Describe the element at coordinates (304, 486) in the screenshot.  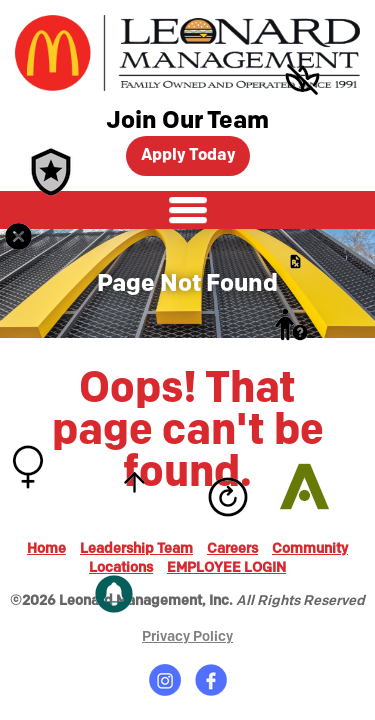
I see `ionic appflow logo` at that location.